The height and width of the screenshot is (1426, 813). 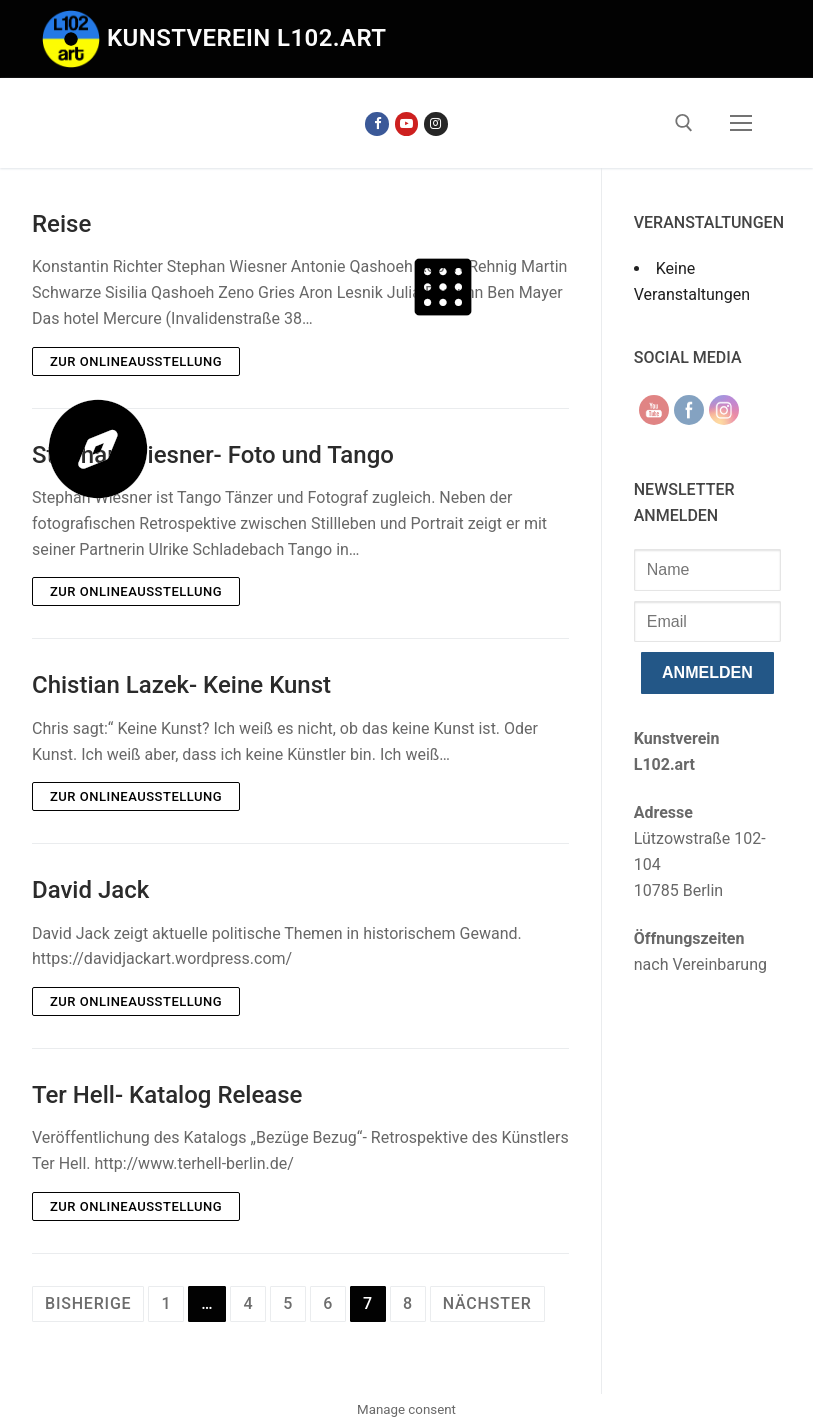 I want to click on open app drawer or launcher, so click(x=443, y=287).